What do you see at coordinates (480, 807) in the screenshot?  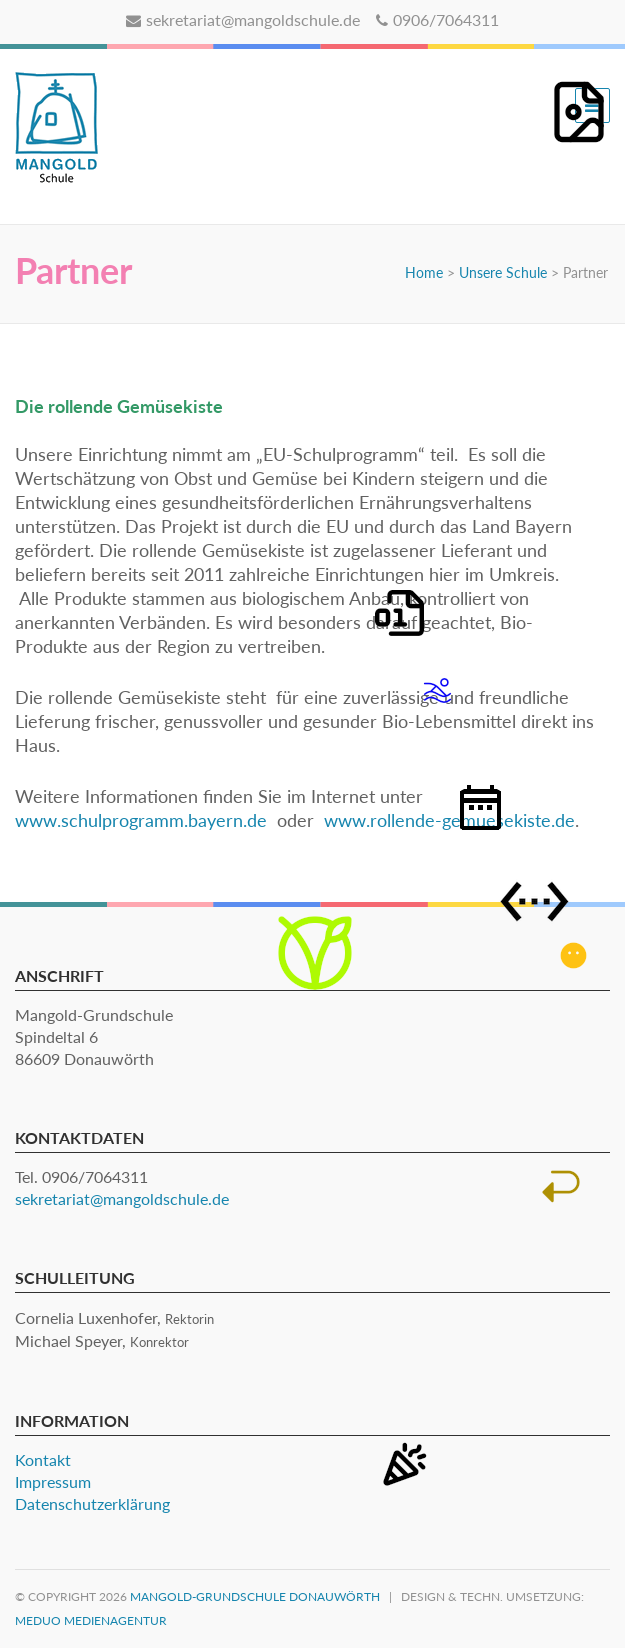 I see `select a date range` at bounding box center [480, 807].